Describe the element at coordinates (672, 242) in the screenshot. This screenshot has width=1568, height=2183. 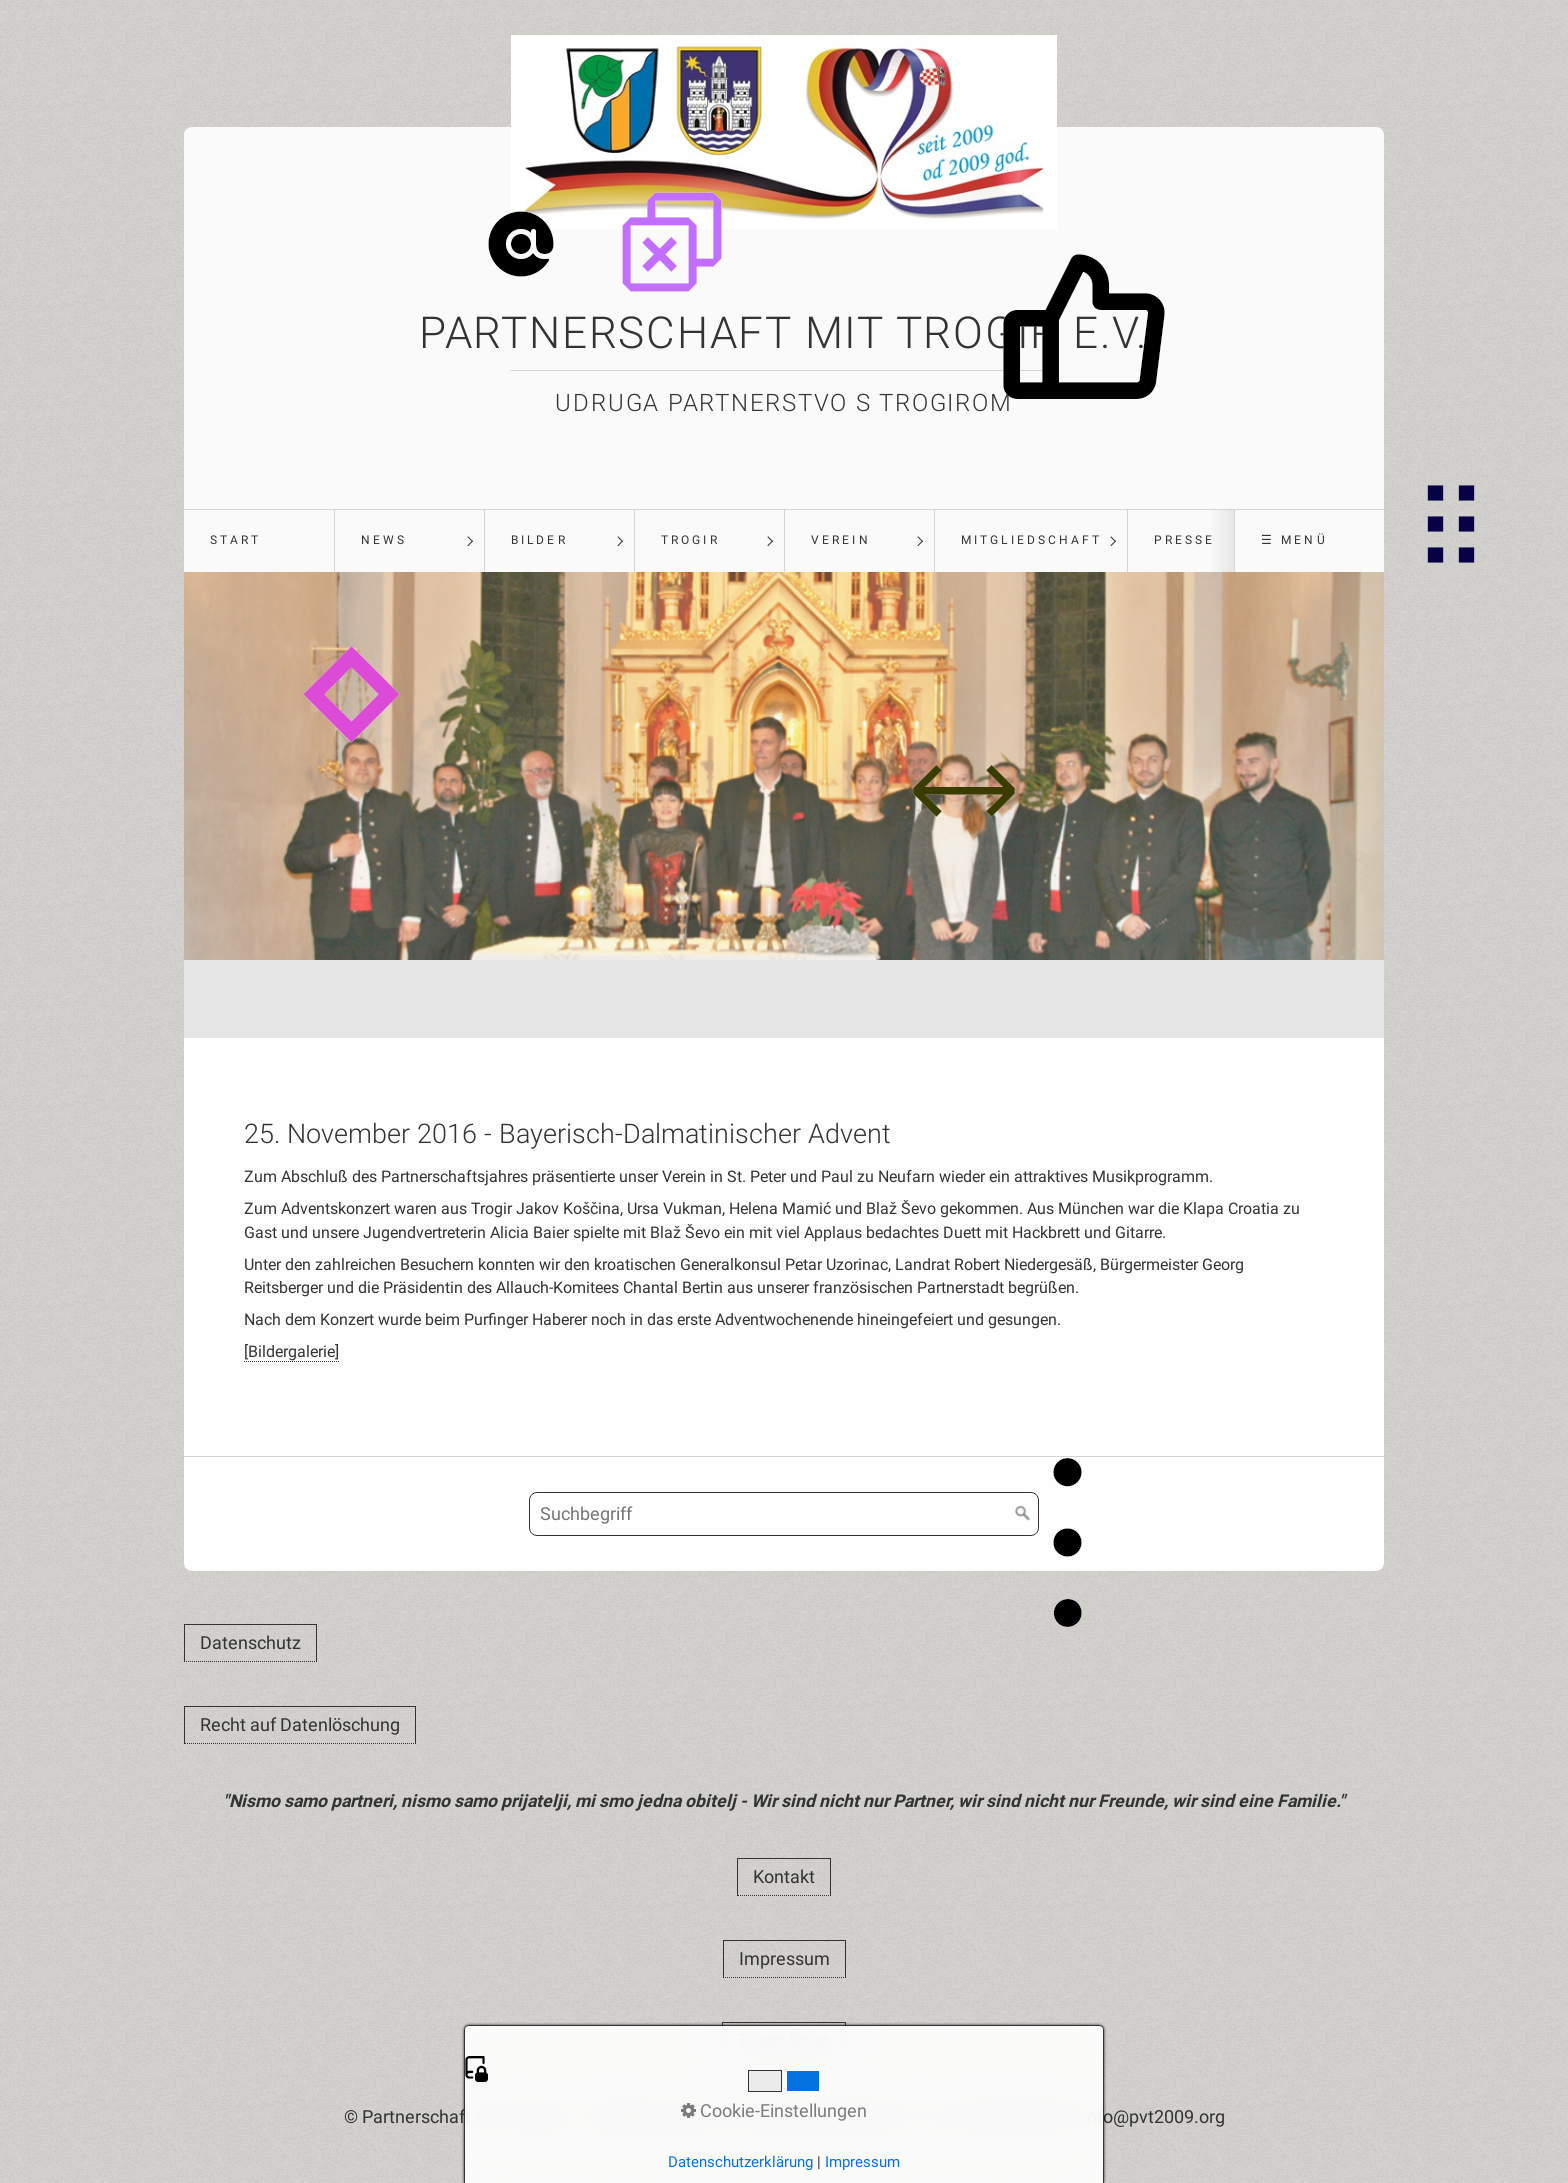
I see `close all open tabs or windows` at that location.